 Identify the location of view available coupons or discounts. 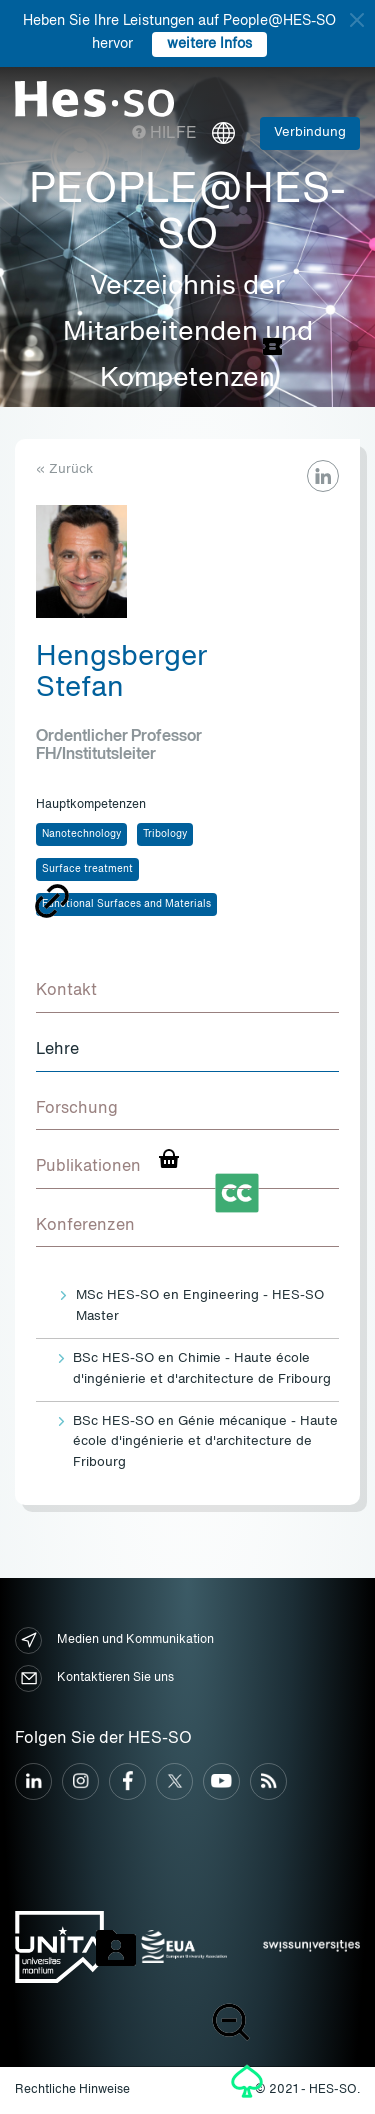
(272, 346).